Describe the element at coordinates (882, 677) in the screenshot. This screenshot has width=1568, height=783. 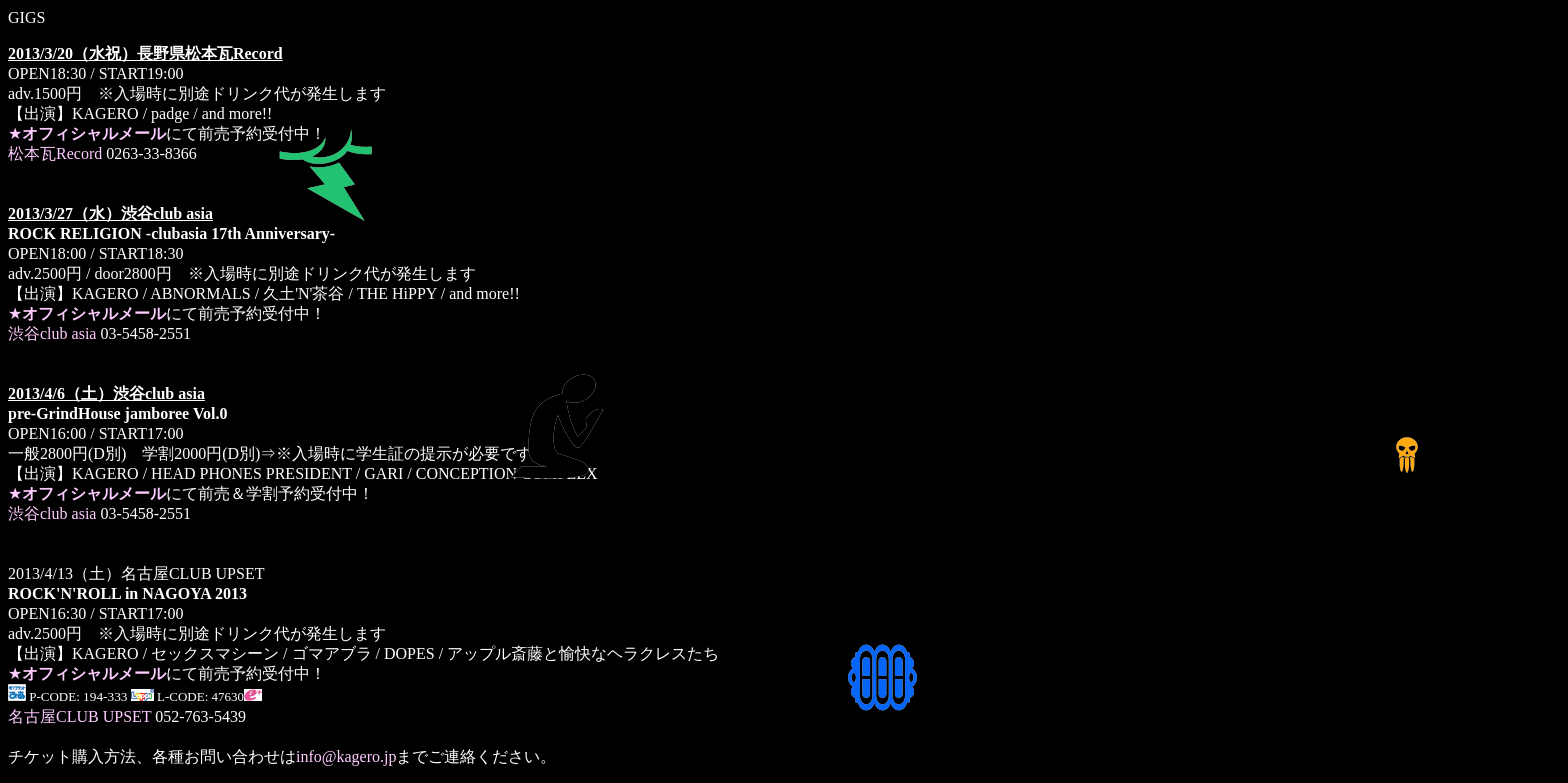
I see `brain or cognitive function indicator` at that location.